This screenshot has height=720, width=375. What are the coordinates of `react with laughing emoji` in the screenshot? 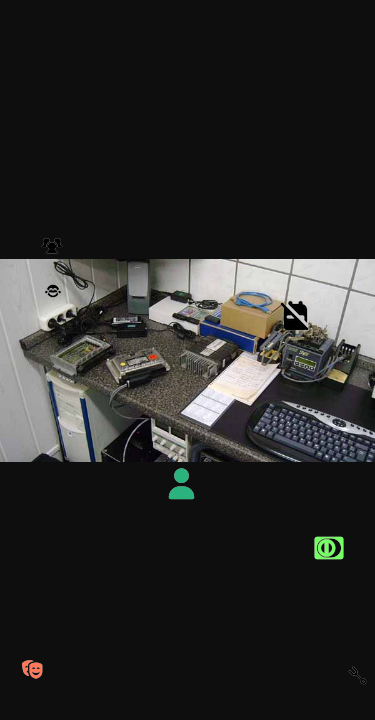 It's located at (53, 291).